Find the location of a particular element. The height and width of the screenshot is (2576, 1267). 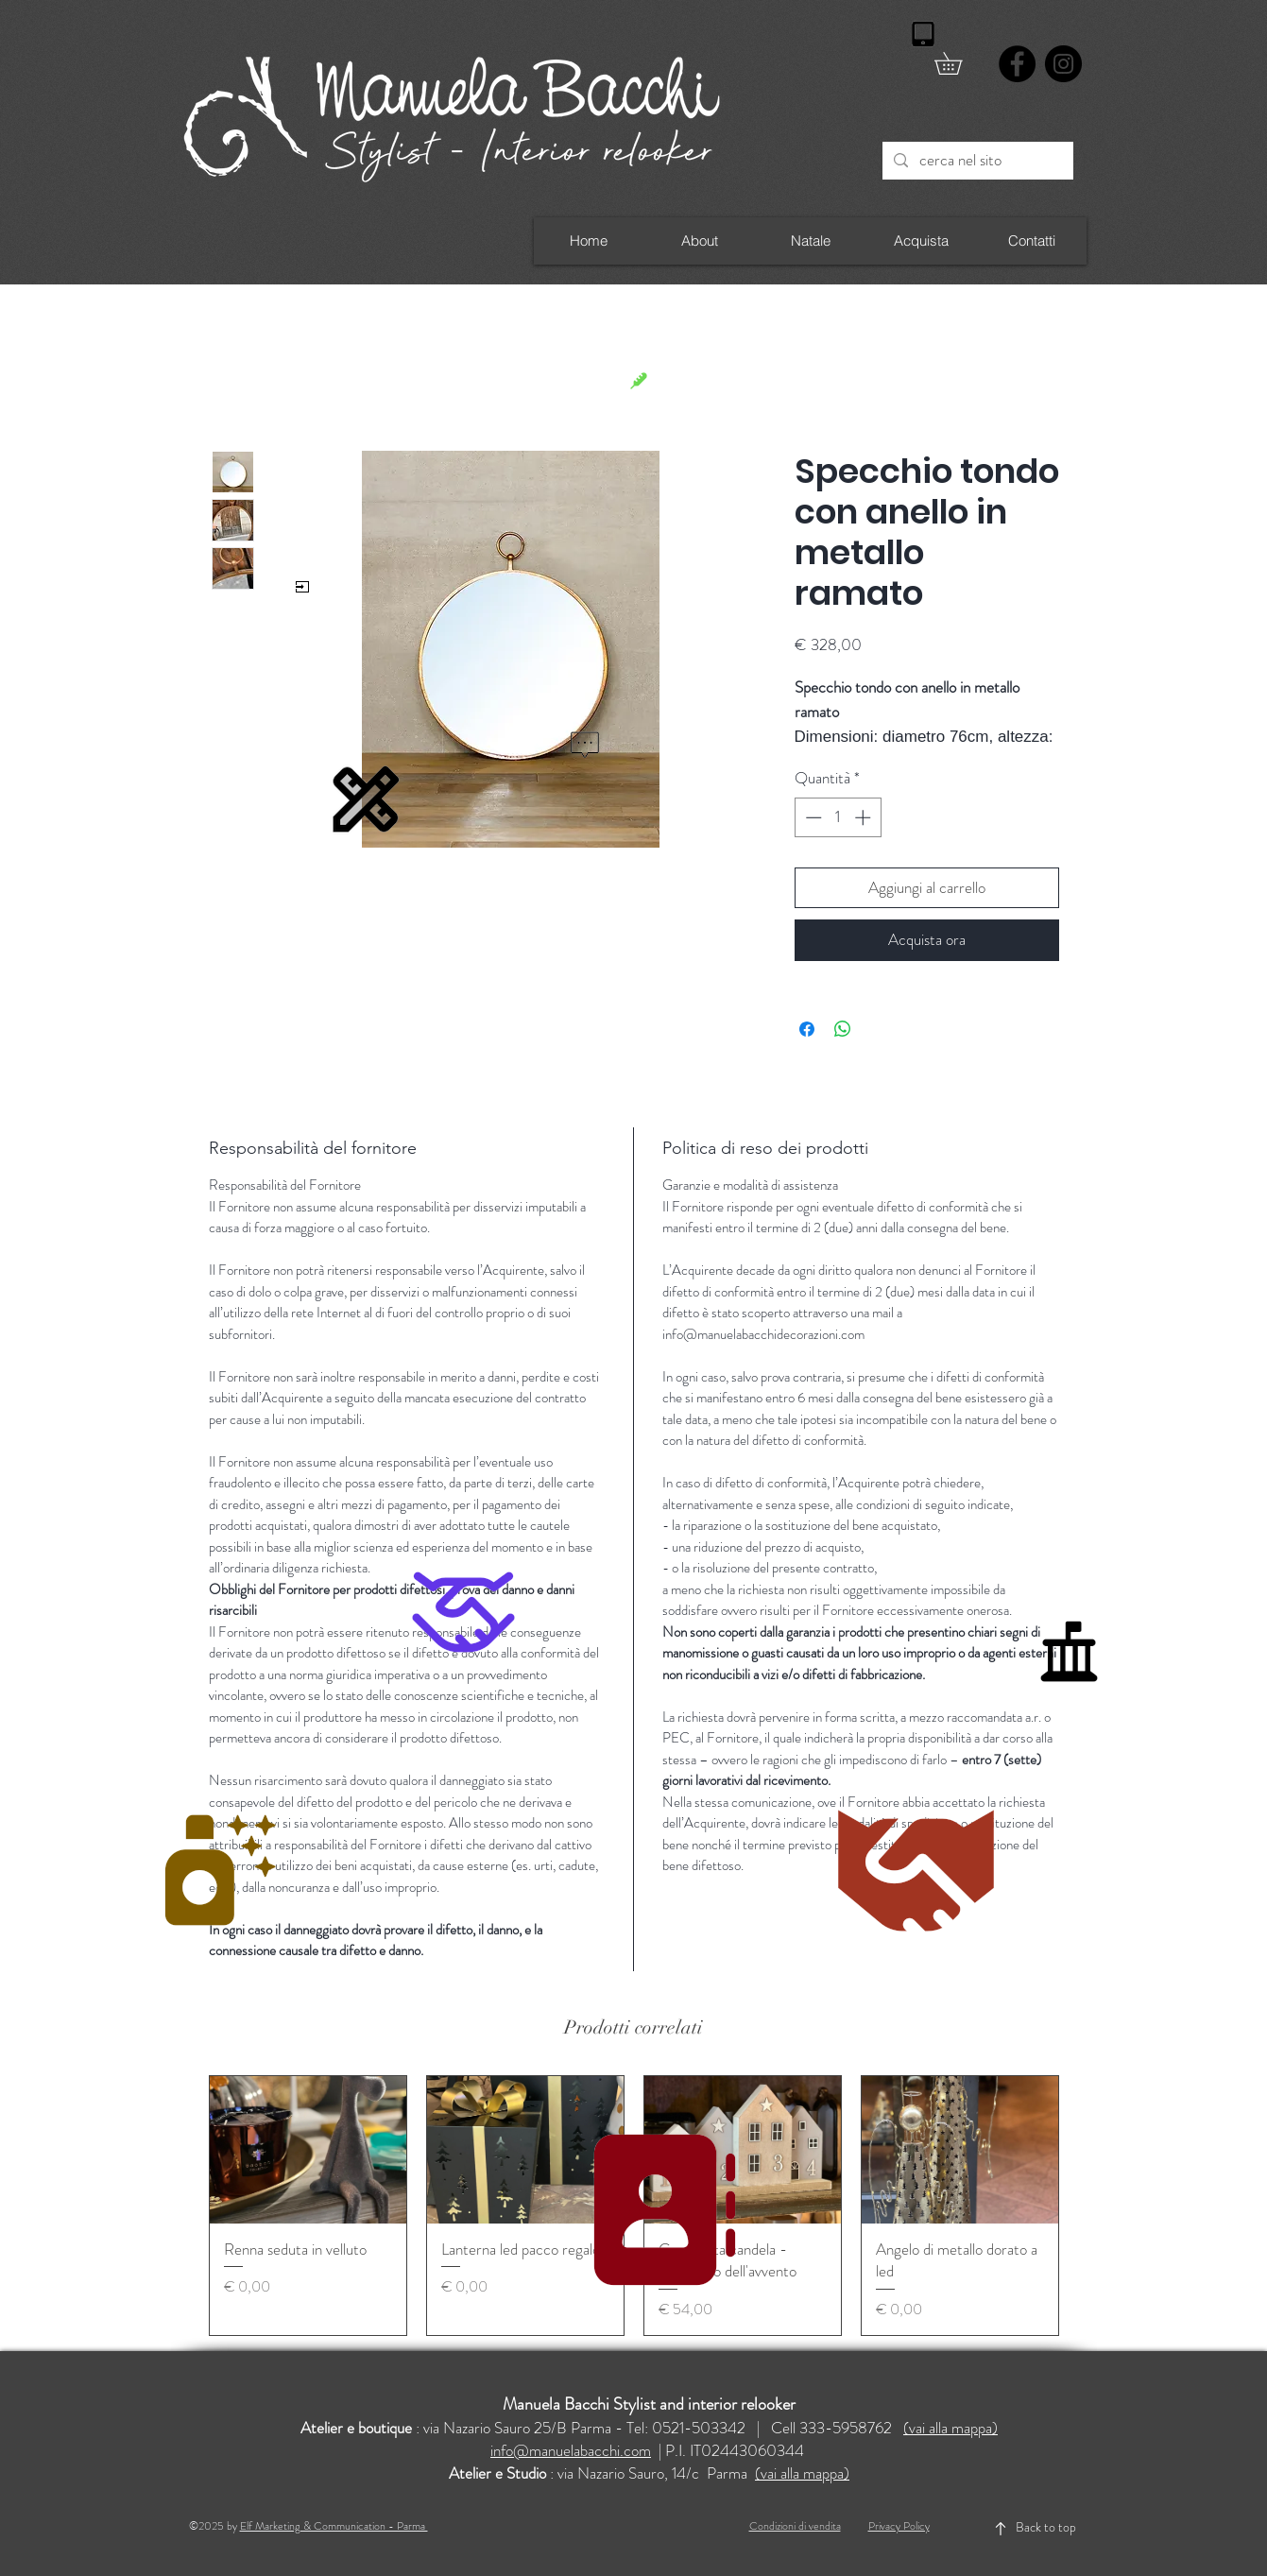

view current temperature is located at coordinates (639, 381).